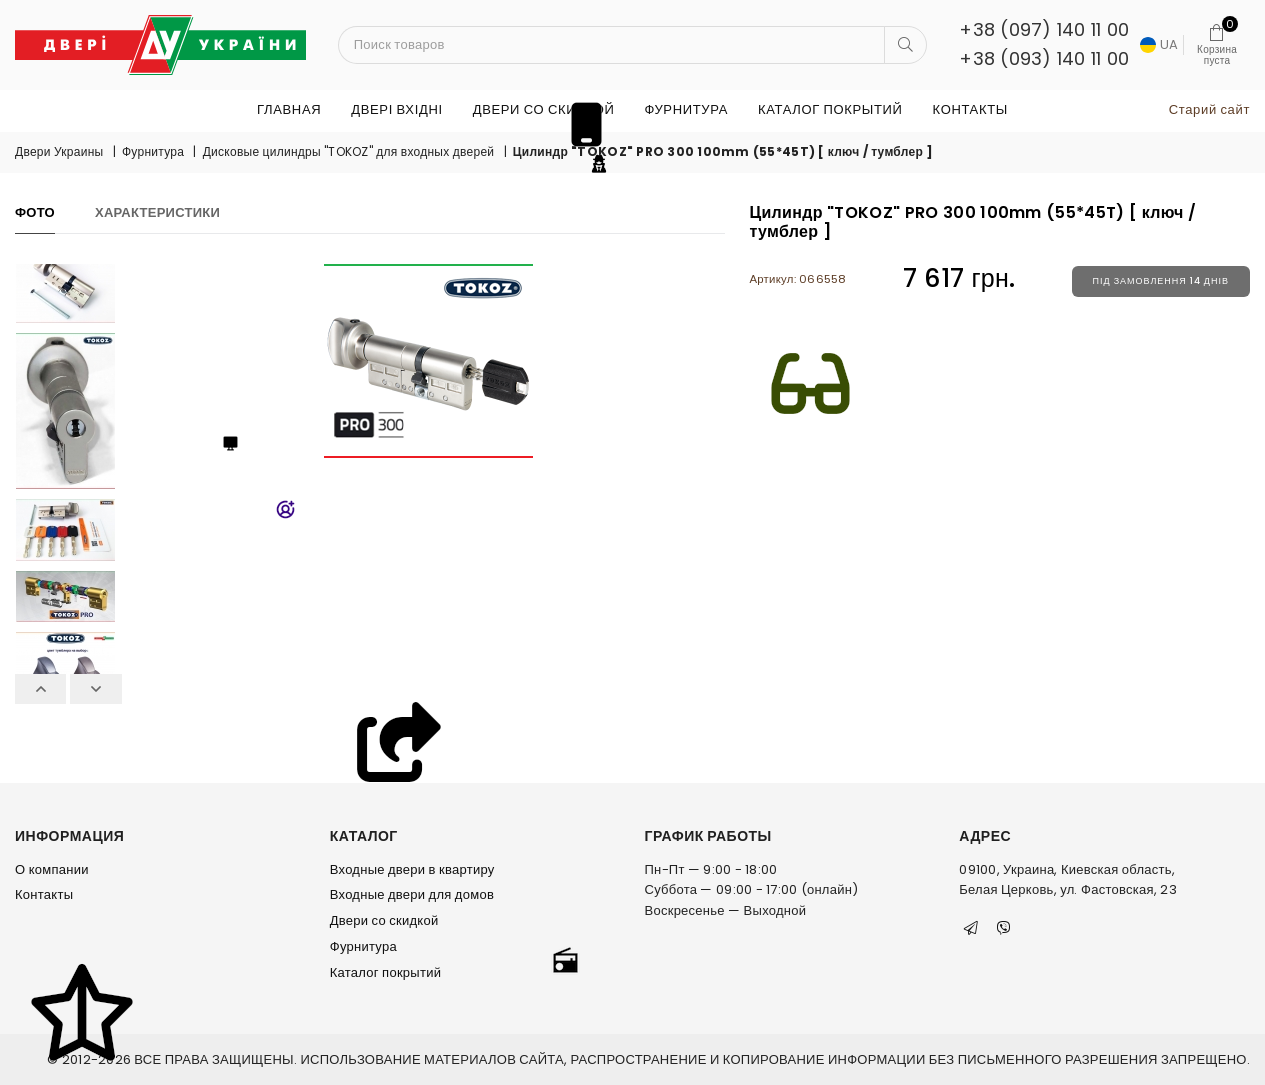 This screenshot has height=1085, width=1265. I want to click on add a new user or contact, so click(285, 509).